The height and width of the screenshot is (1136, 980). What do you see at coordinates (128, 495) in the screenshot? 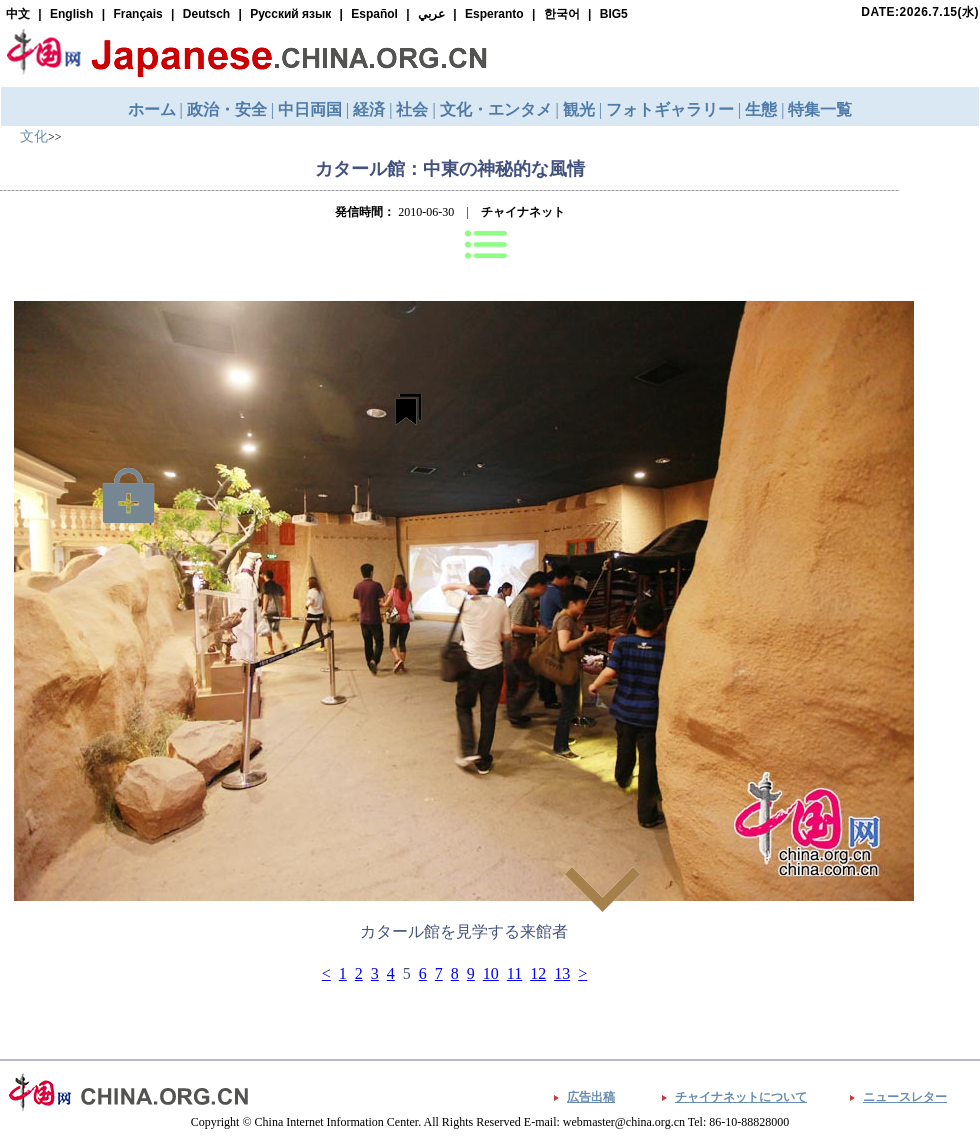
I see `add item to shopping bag` at bounding box center [128, 495].